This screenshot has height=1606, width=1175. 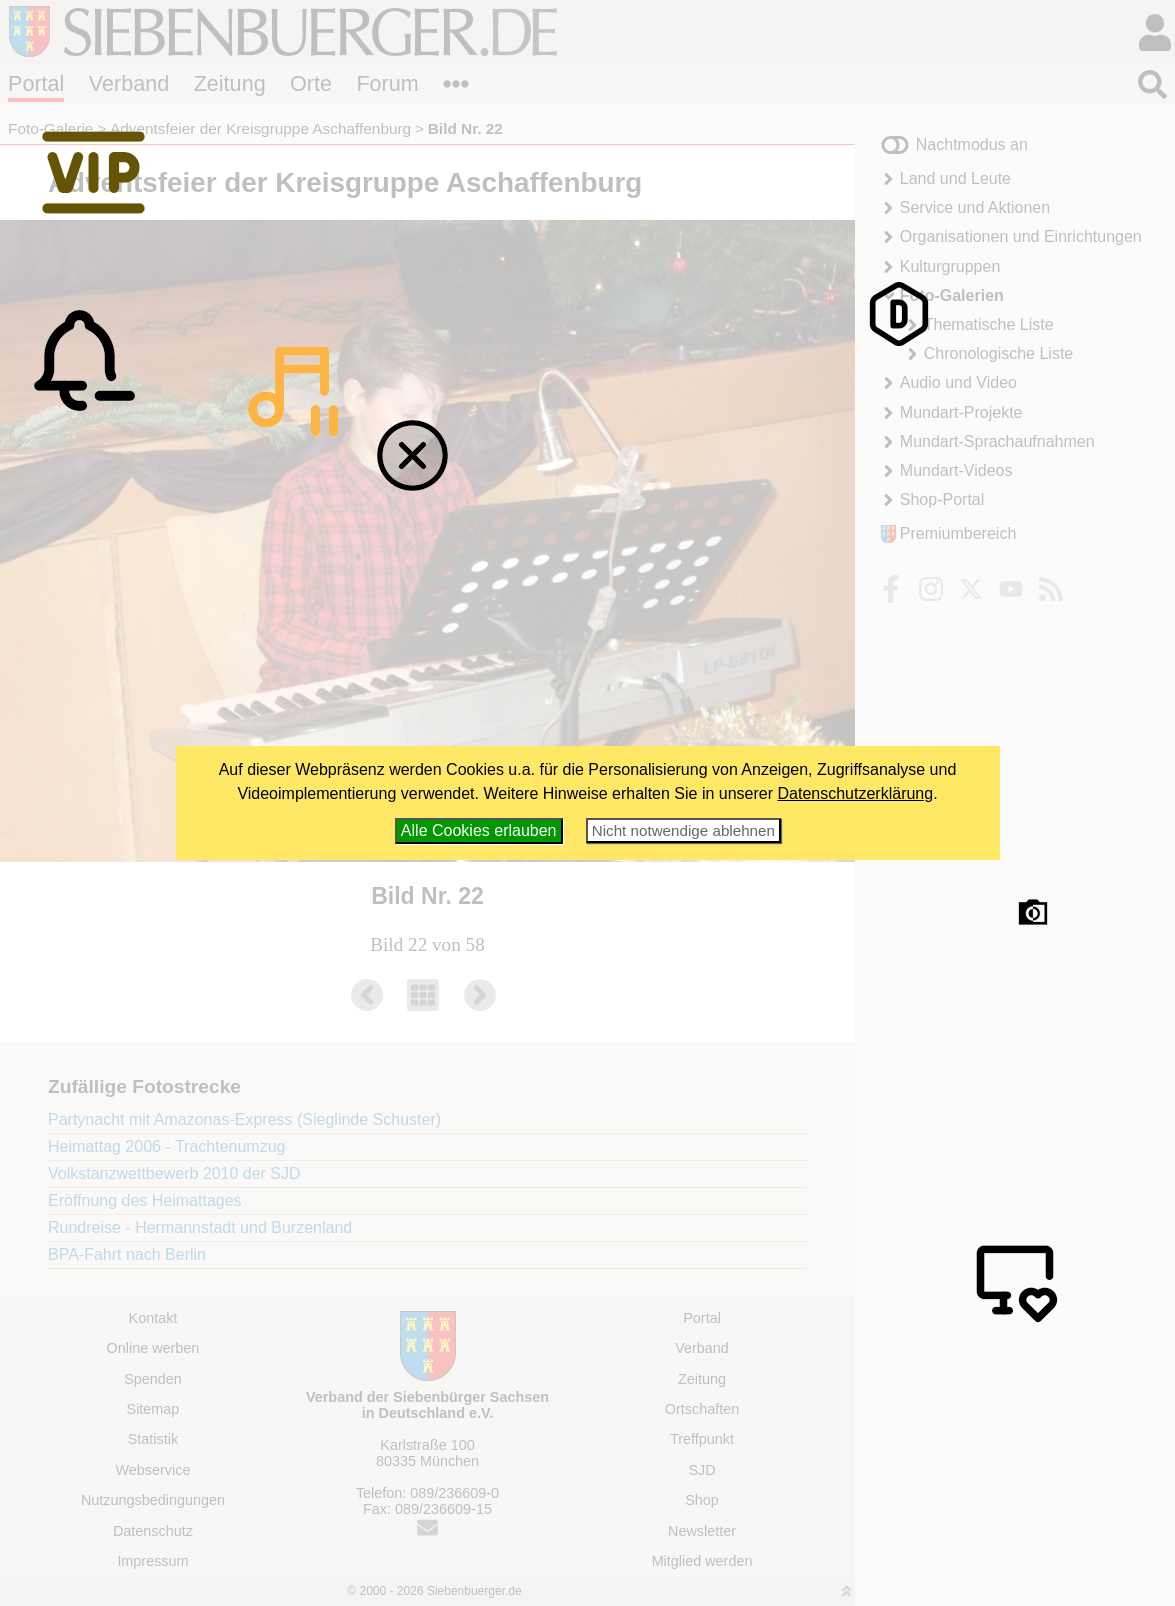 I want to click on remove or dismiss a notification, so click(x=79, y=360).